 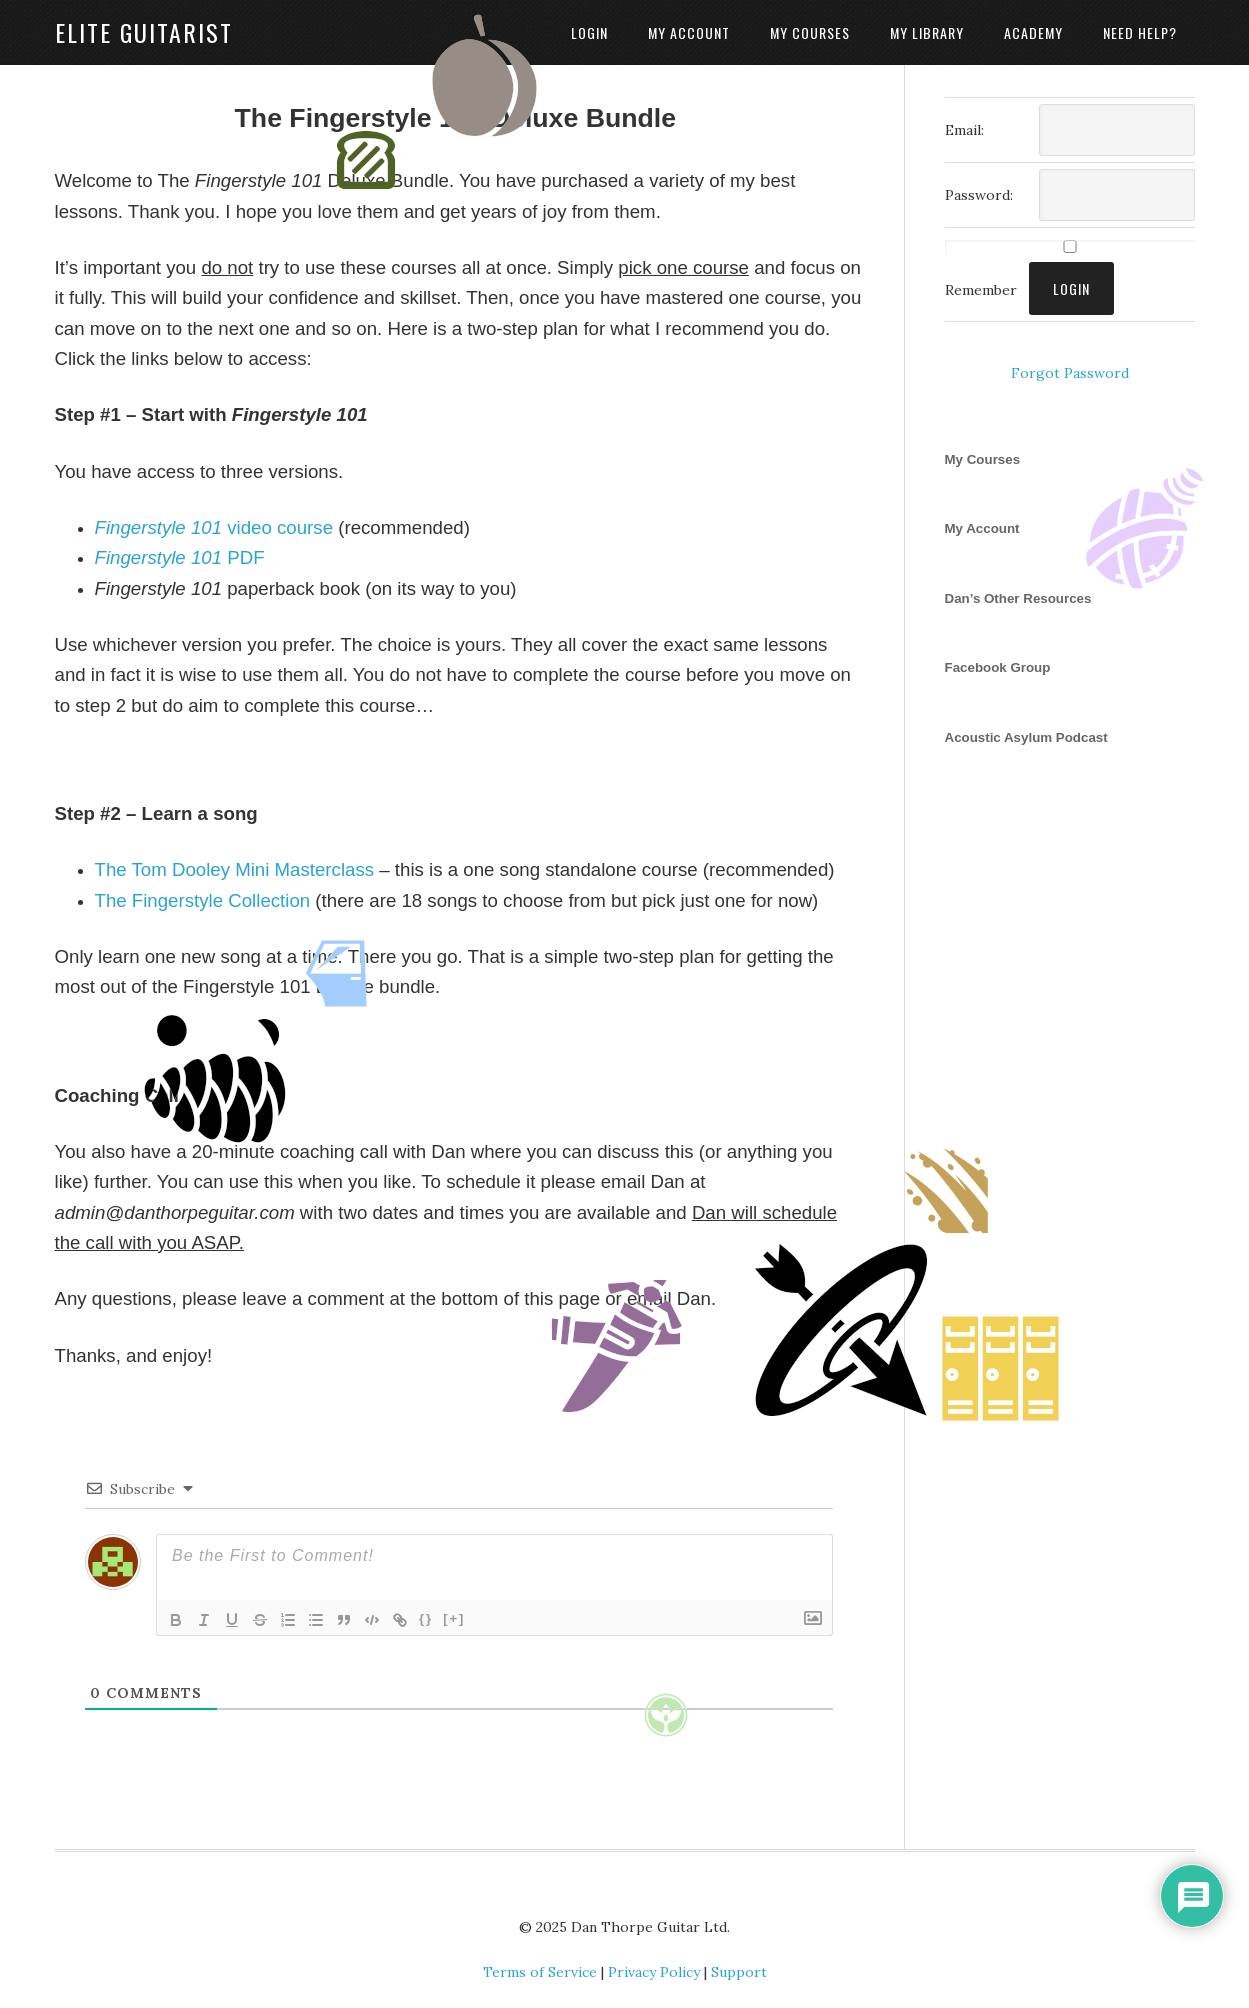 What do you see at coordinates (484, 75) in the screenshot?
I see `select peach flavor or ingredient` at bounding box center [484, 75].